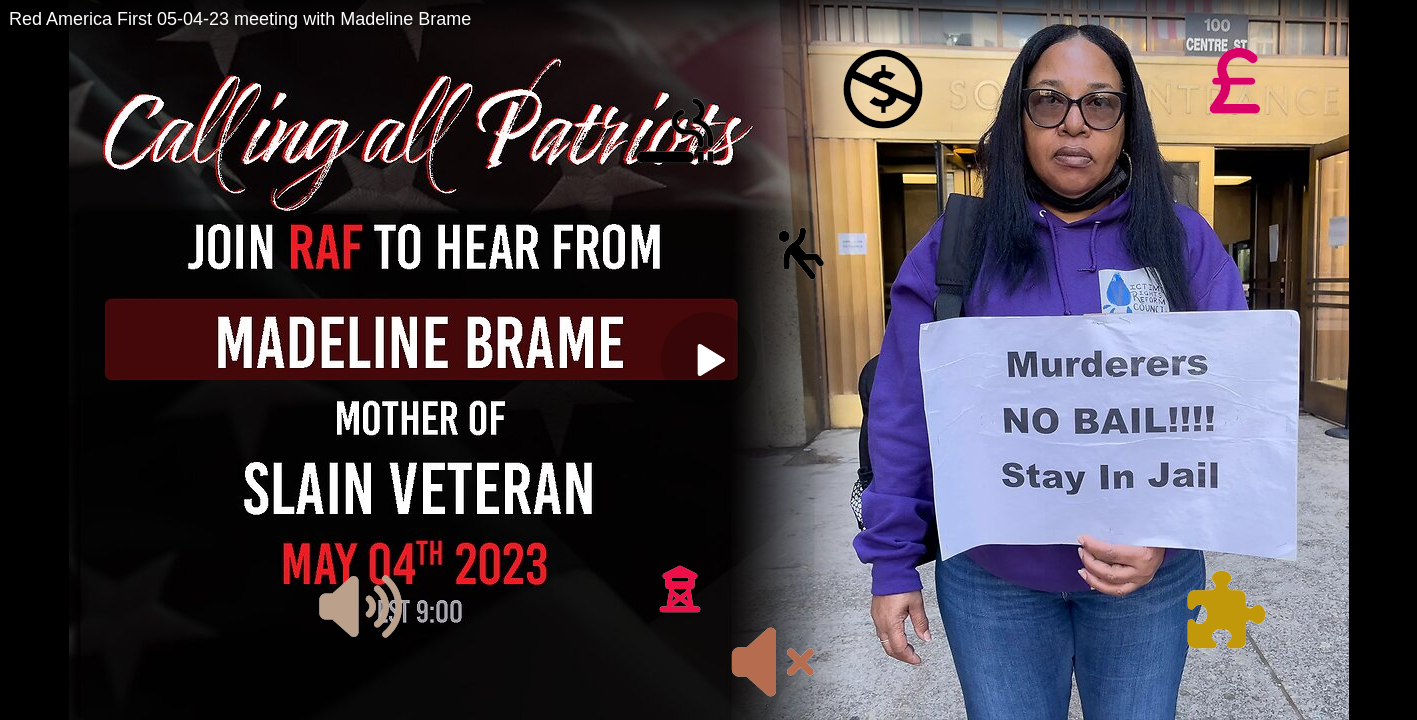 This screenshot has width=1417, height=720. I want to click on access plugins or extensions, so click(1226, 609).